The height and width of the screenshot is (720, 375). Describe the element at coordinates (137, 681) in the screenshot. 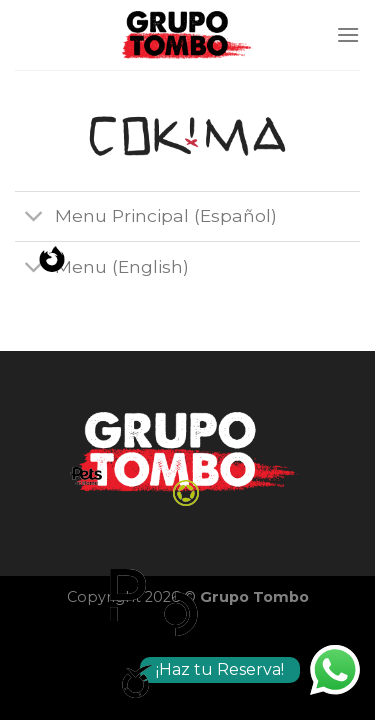

I see `open LimeSurvey application` at that location.